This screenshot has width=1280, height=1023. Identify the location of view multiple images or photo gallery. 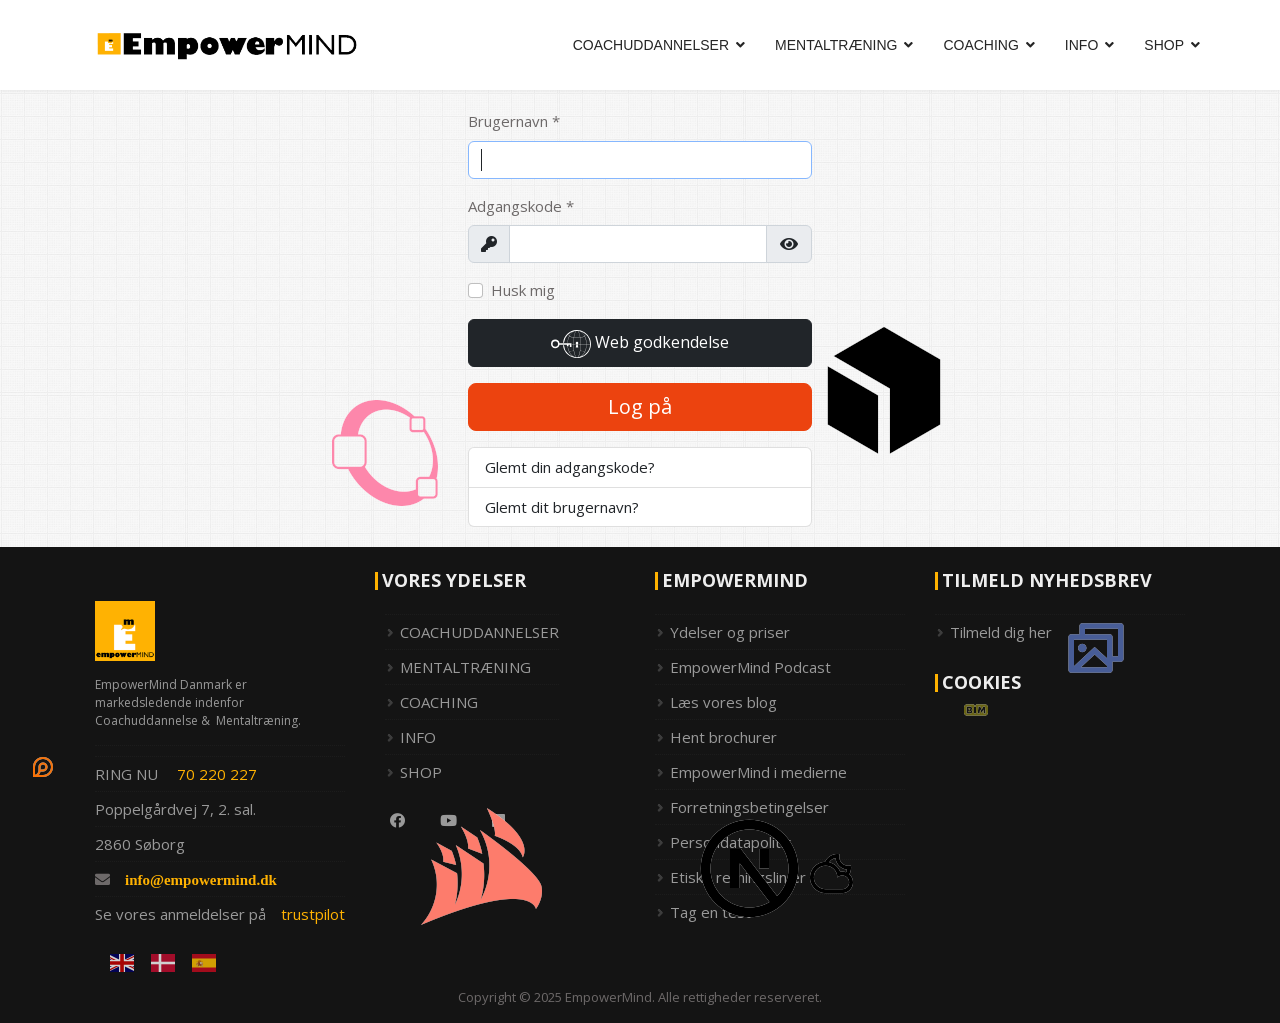
(1096, 648).